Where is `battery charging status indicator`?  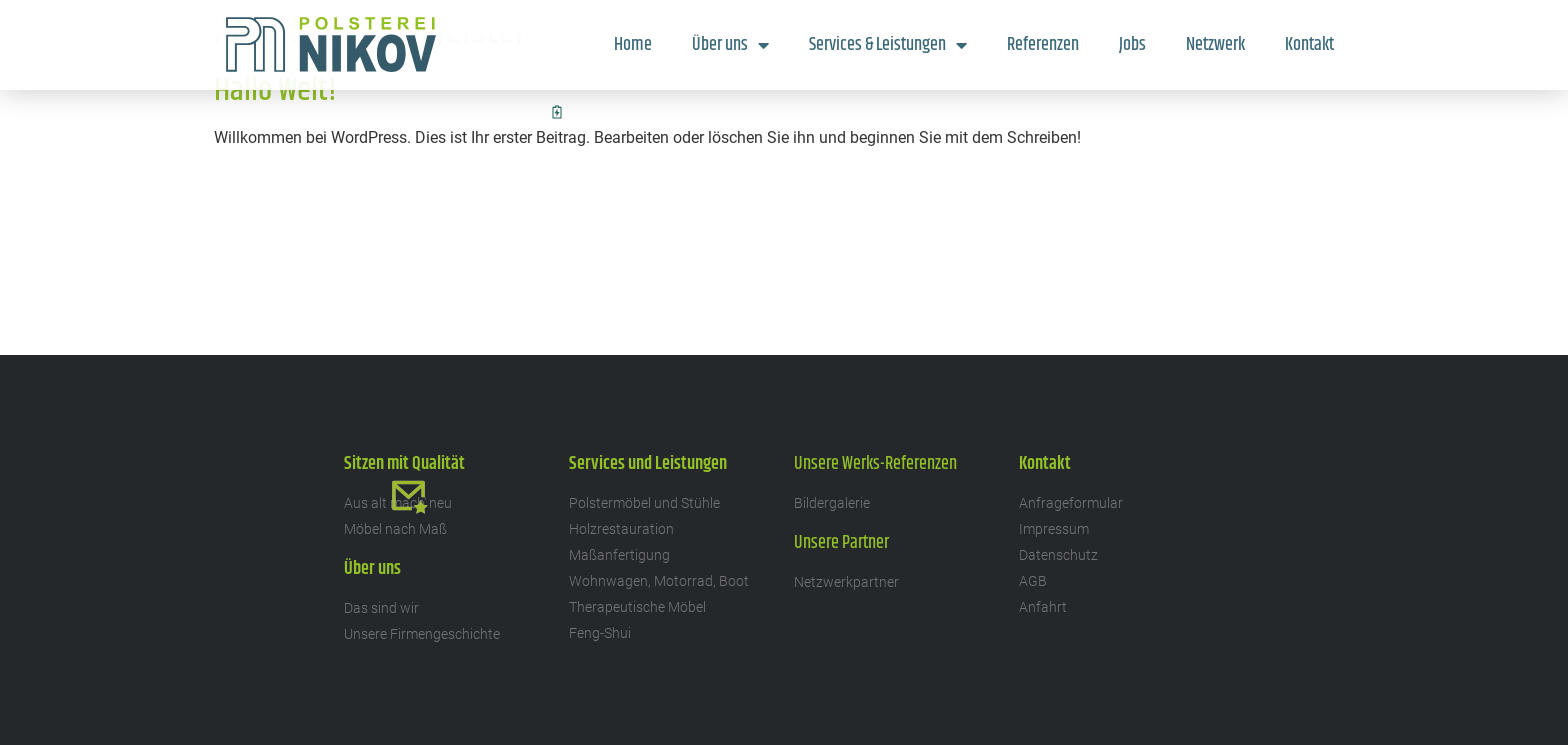 battery charging status indicator is located at coordinates (557, 112).